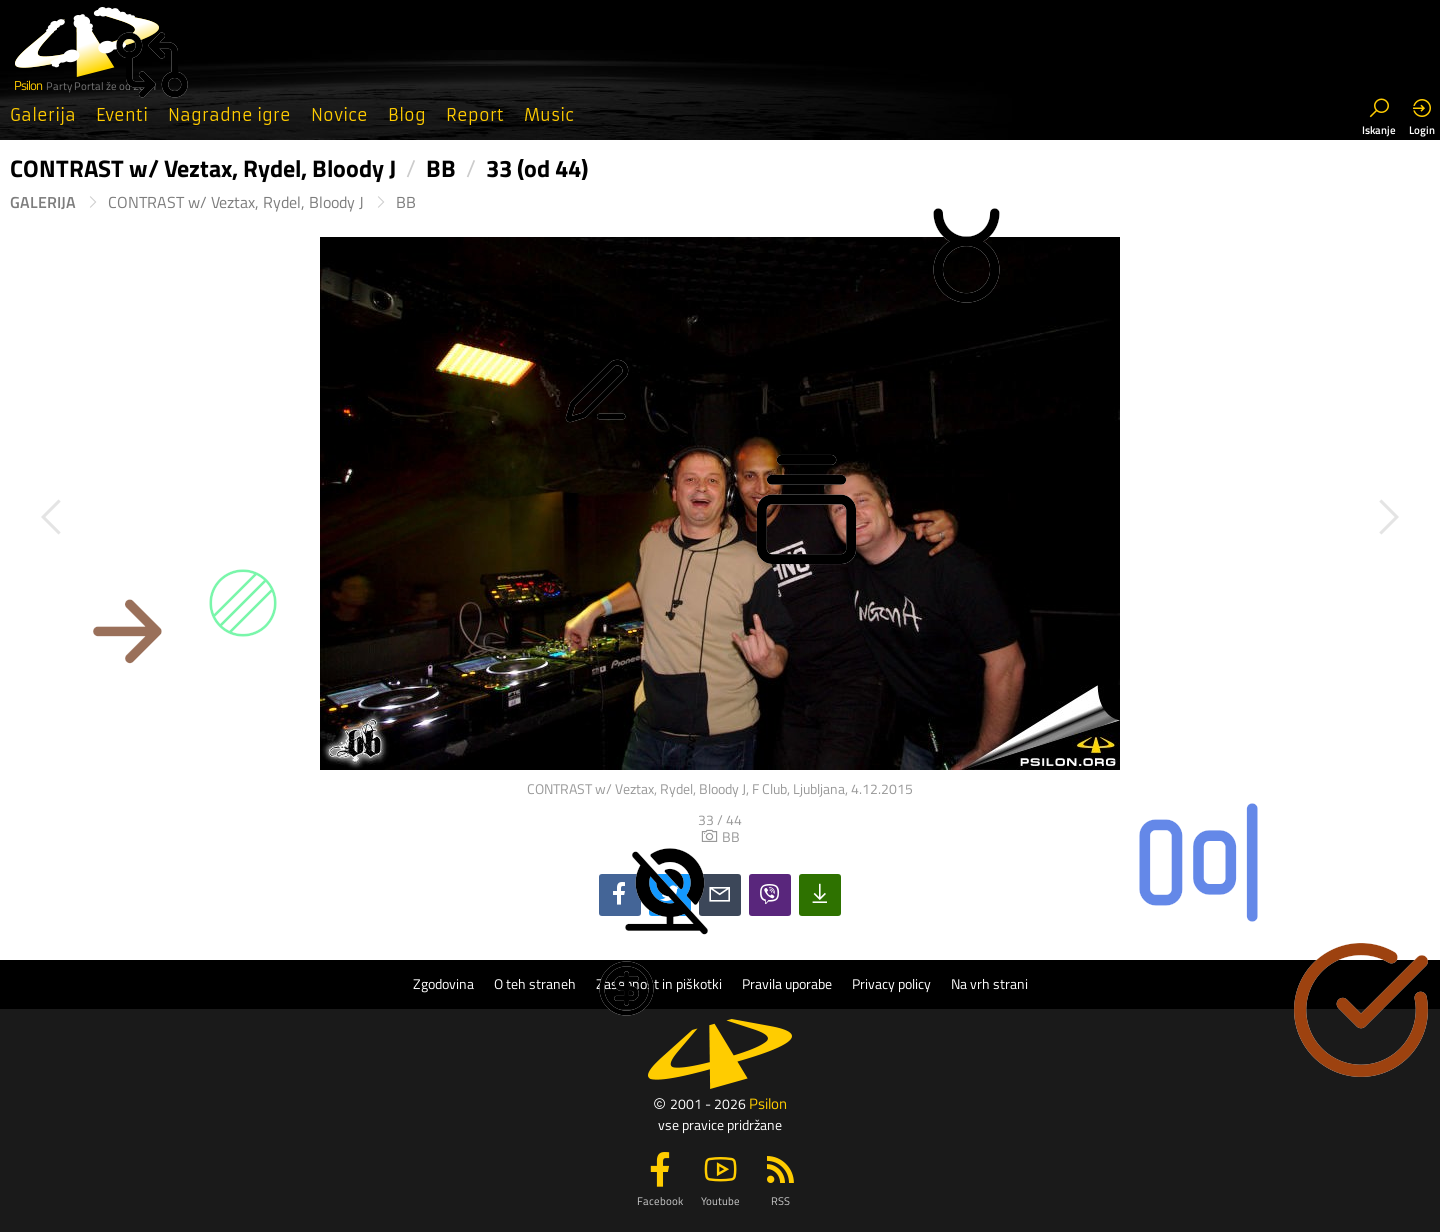  I want to click on navigate to the next item or page, so click(125, 633).